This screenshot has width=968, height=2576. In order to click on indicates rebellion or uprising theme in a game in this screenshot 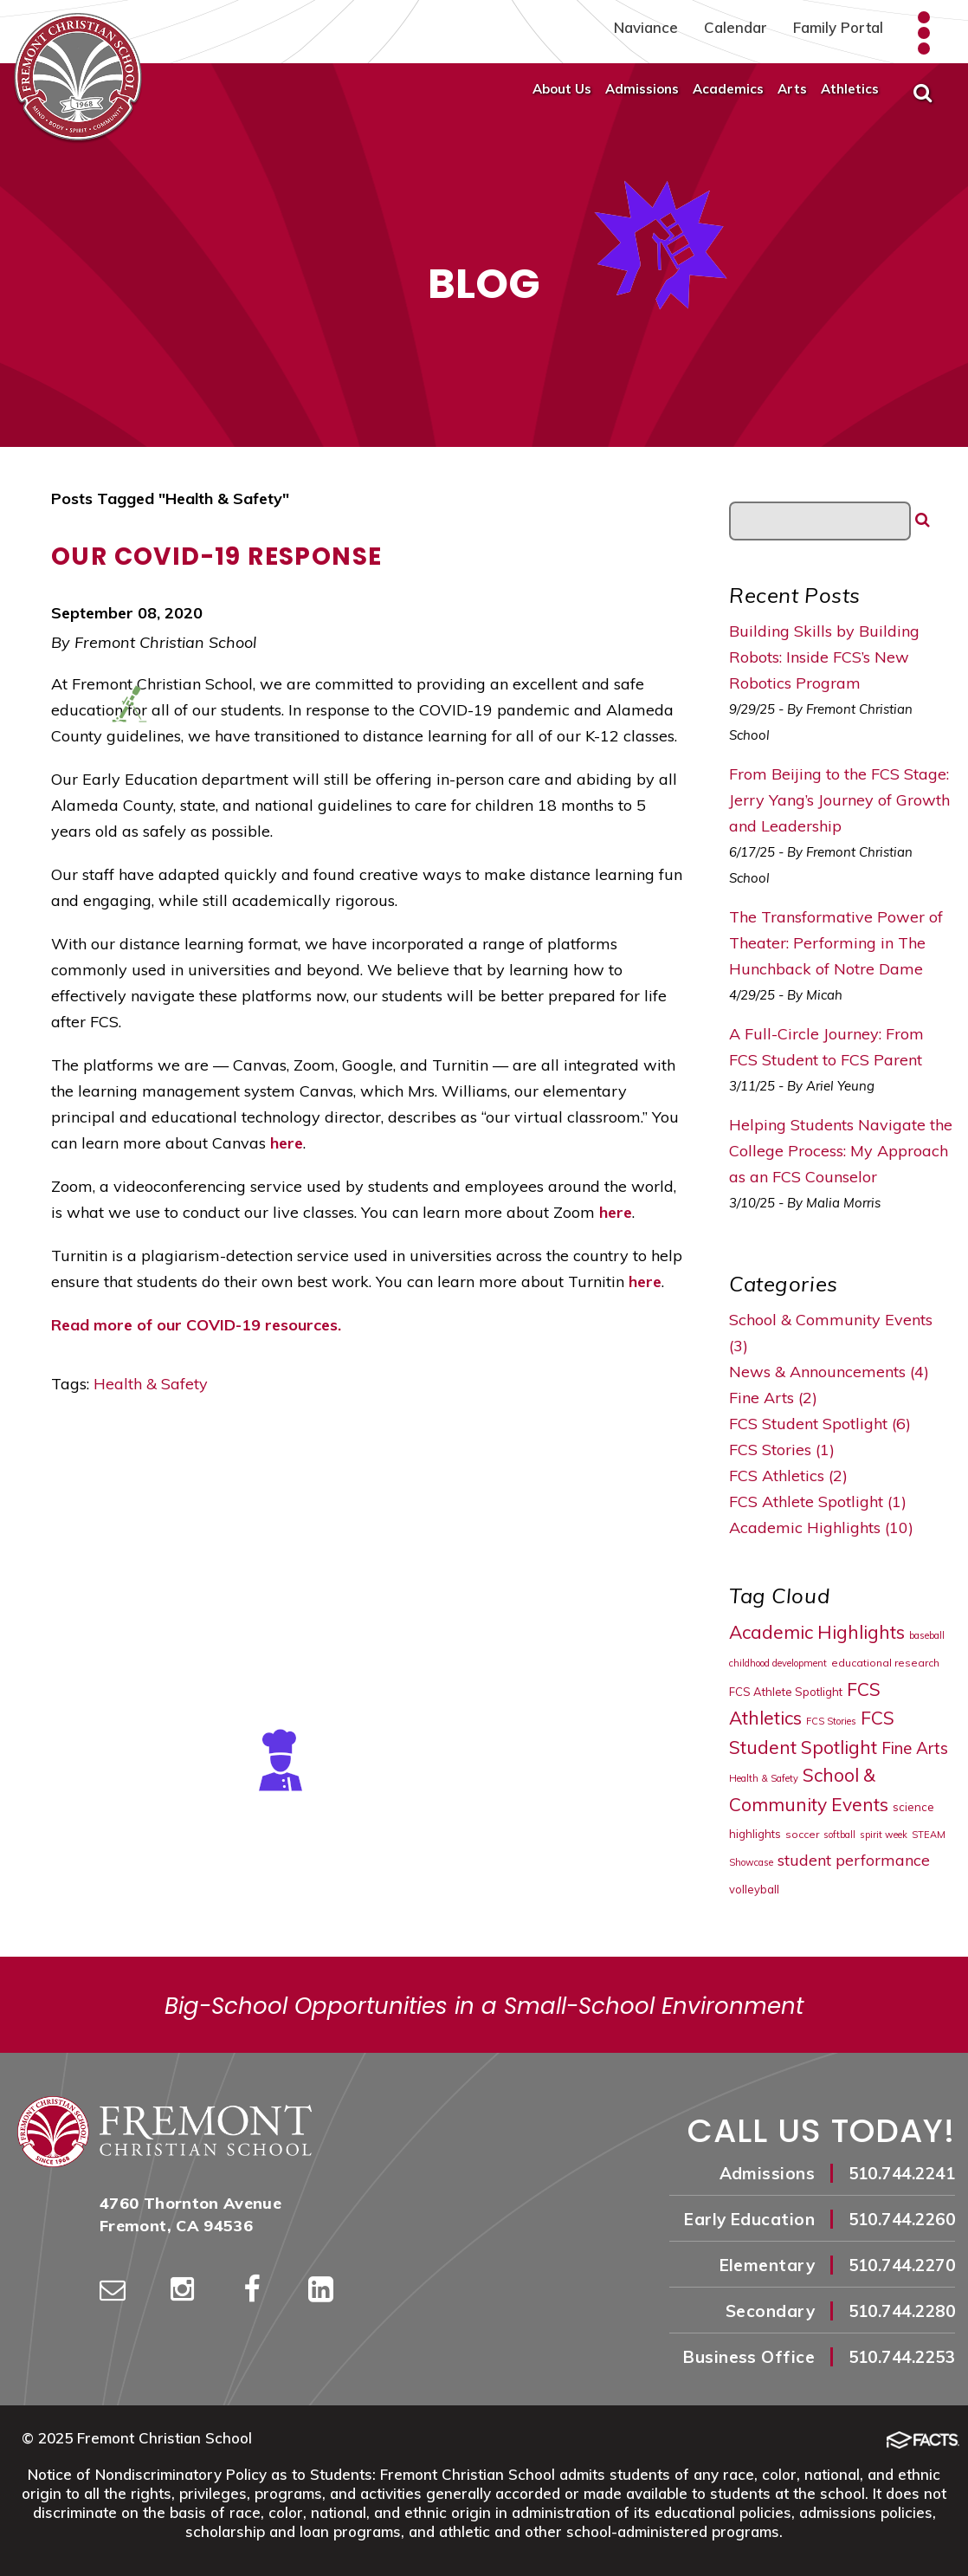, I will do `click(661, 245)`.